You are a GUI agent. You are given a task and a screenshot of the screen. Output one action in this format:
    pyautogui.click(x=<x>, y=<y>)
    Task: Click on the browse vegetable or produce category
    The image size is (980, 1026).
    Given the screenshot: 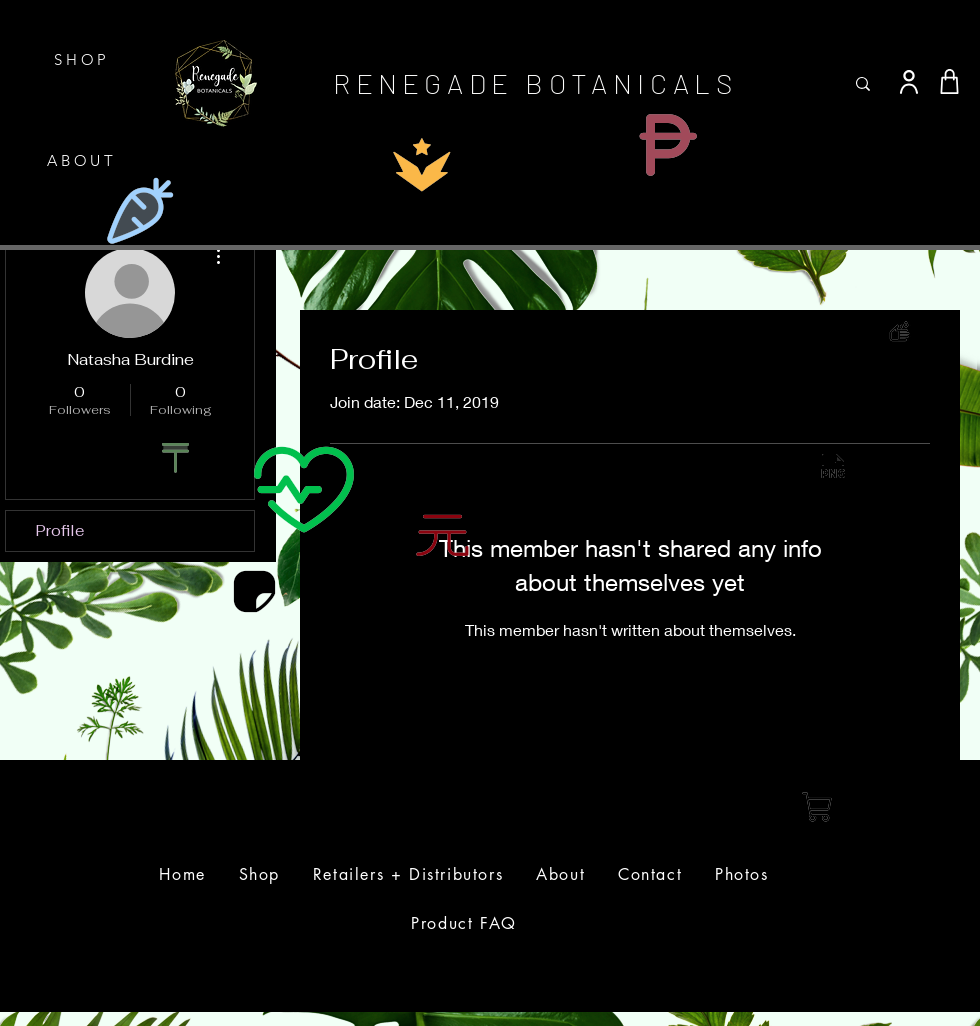 What is the action you would take?
    pyautogui.click(x=139, y=212)
    